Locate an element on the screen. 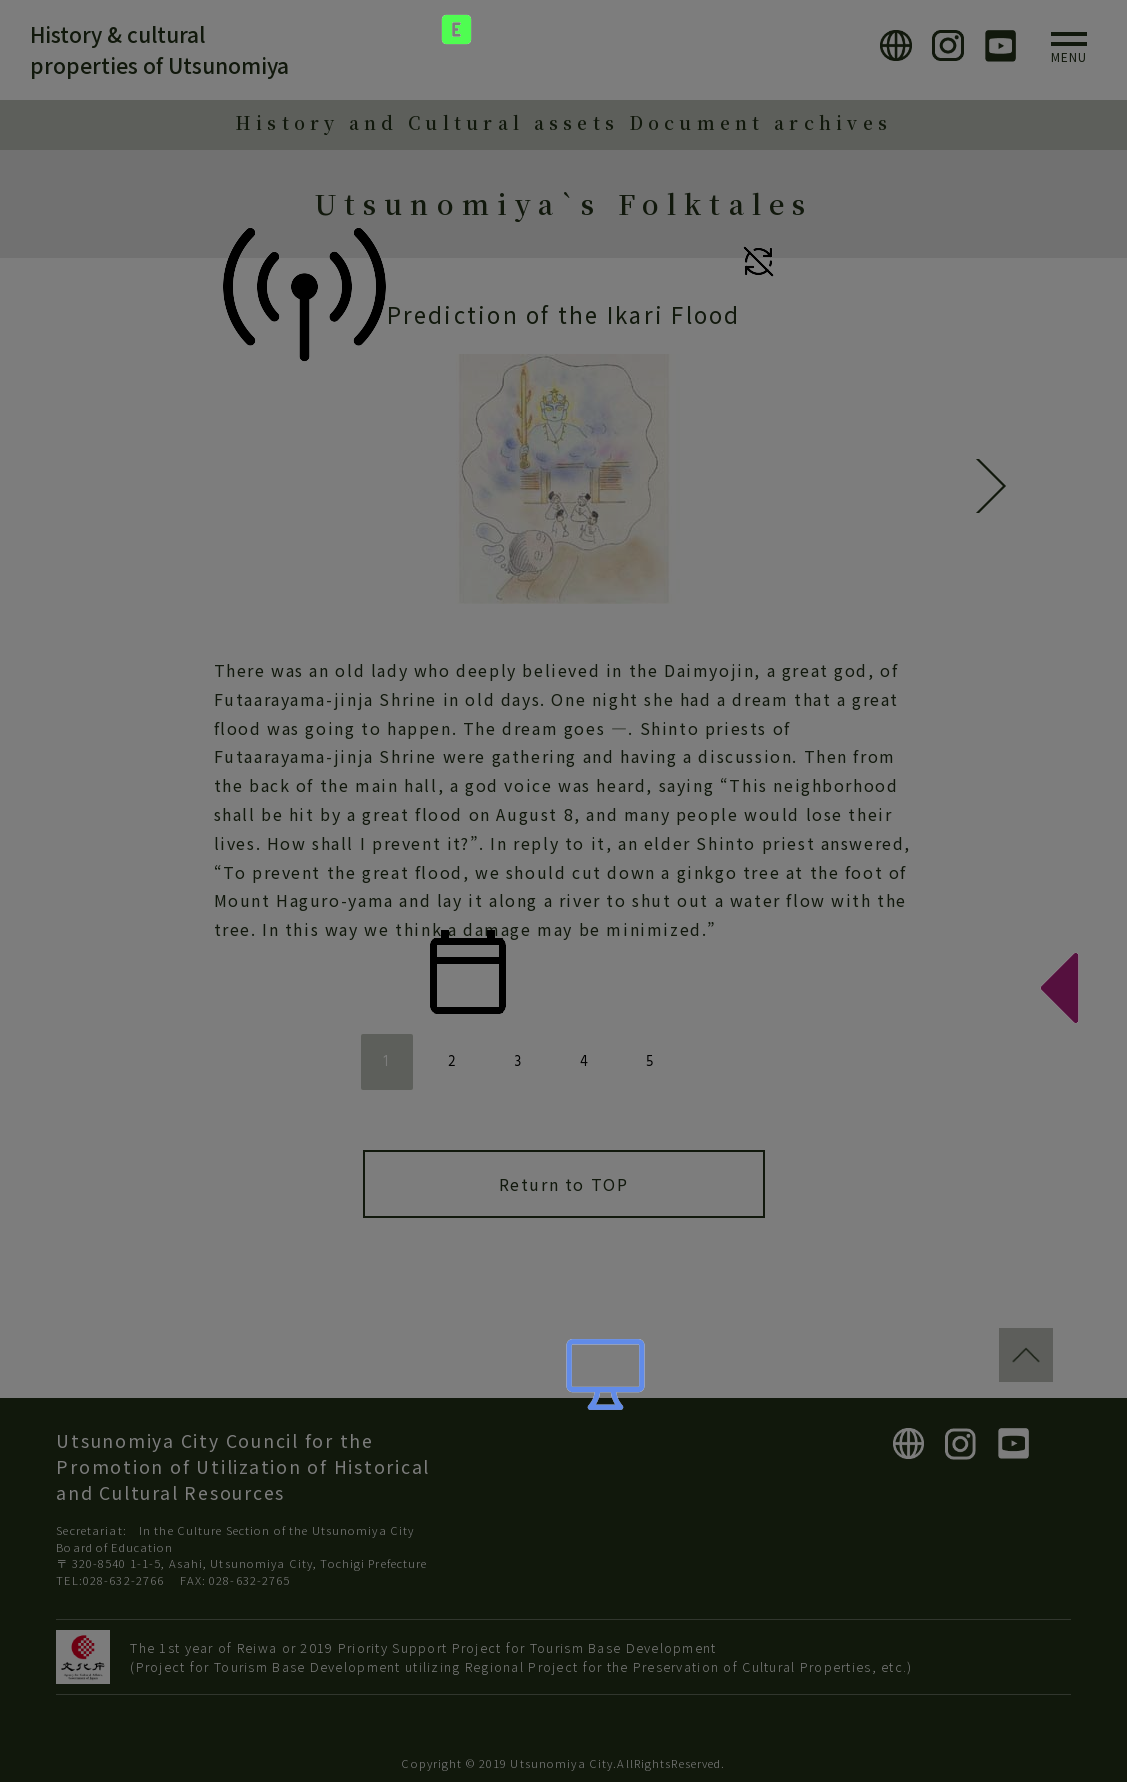 The image size is (1127, 1782). view on desktop device is located at coordinates (605, 1374).